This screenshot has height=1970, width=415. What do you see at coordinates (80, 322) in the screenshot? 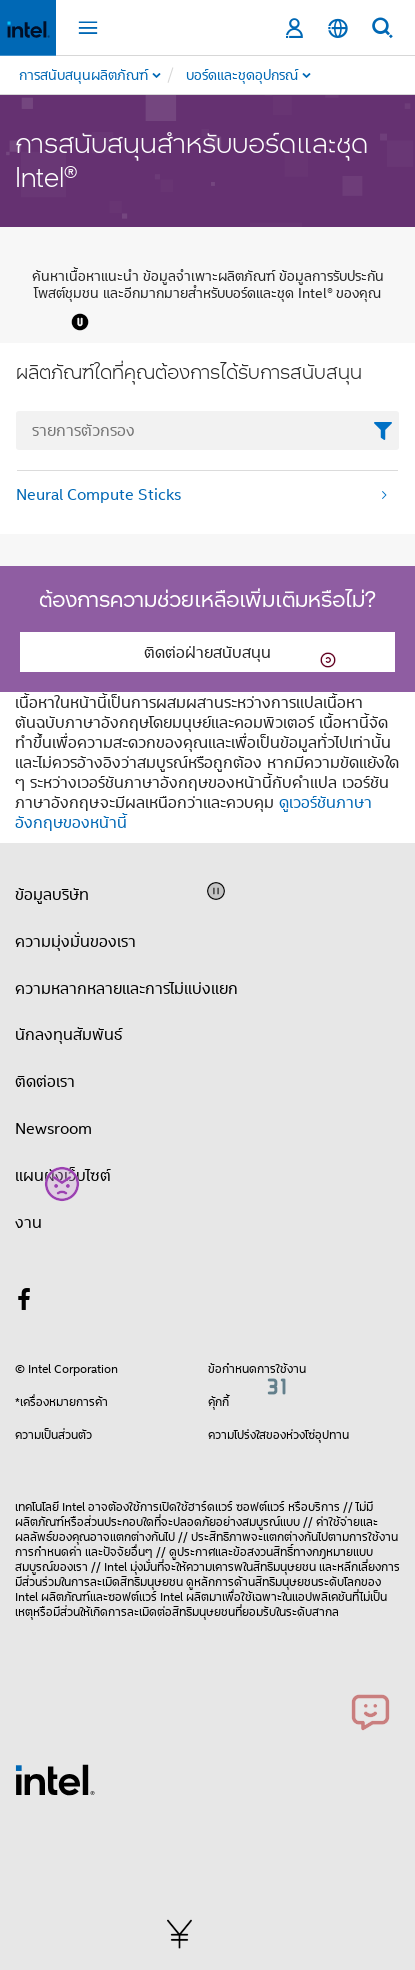
I see `indicates an unread item or status` at bounding box center [80, 322].